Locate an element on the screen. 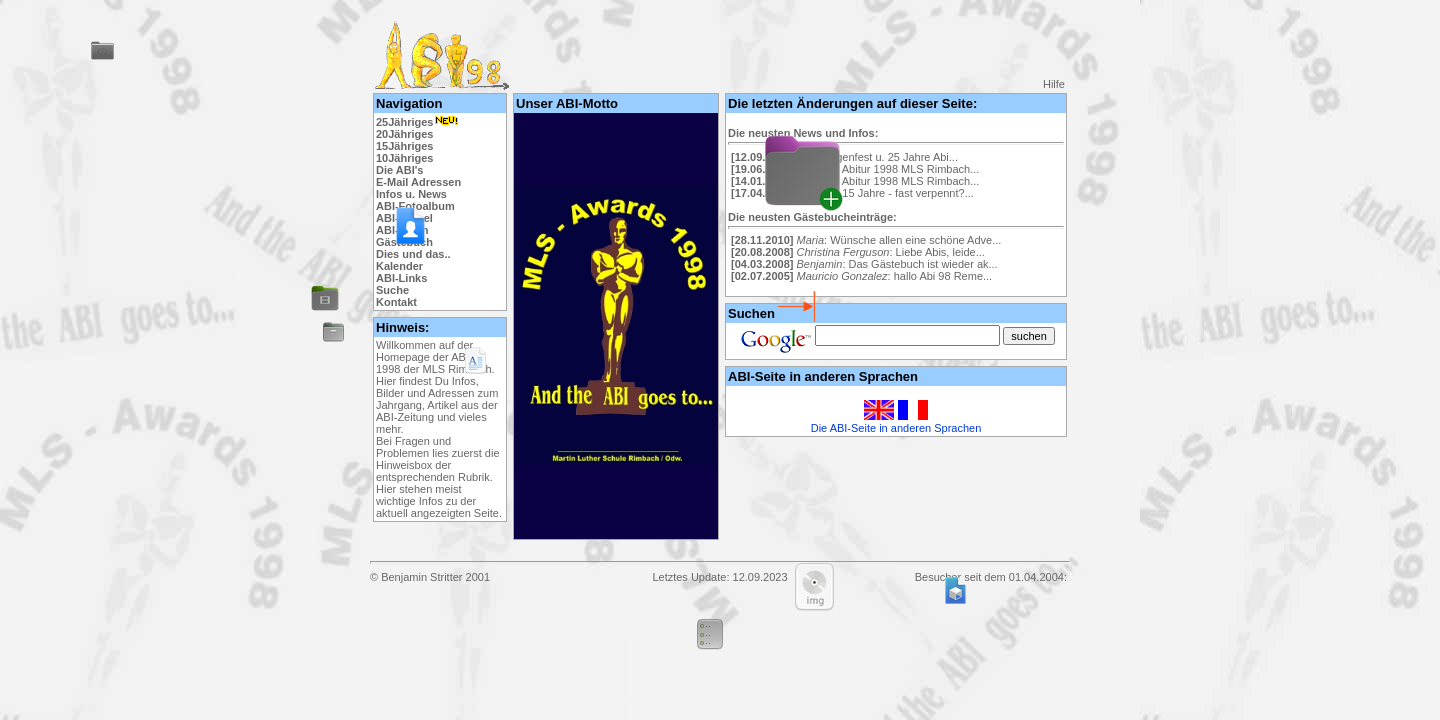 Image resolution: width=1440 pixels, height=720 pixels. raw disk image file type indicator is located at coordinates (814, 586).